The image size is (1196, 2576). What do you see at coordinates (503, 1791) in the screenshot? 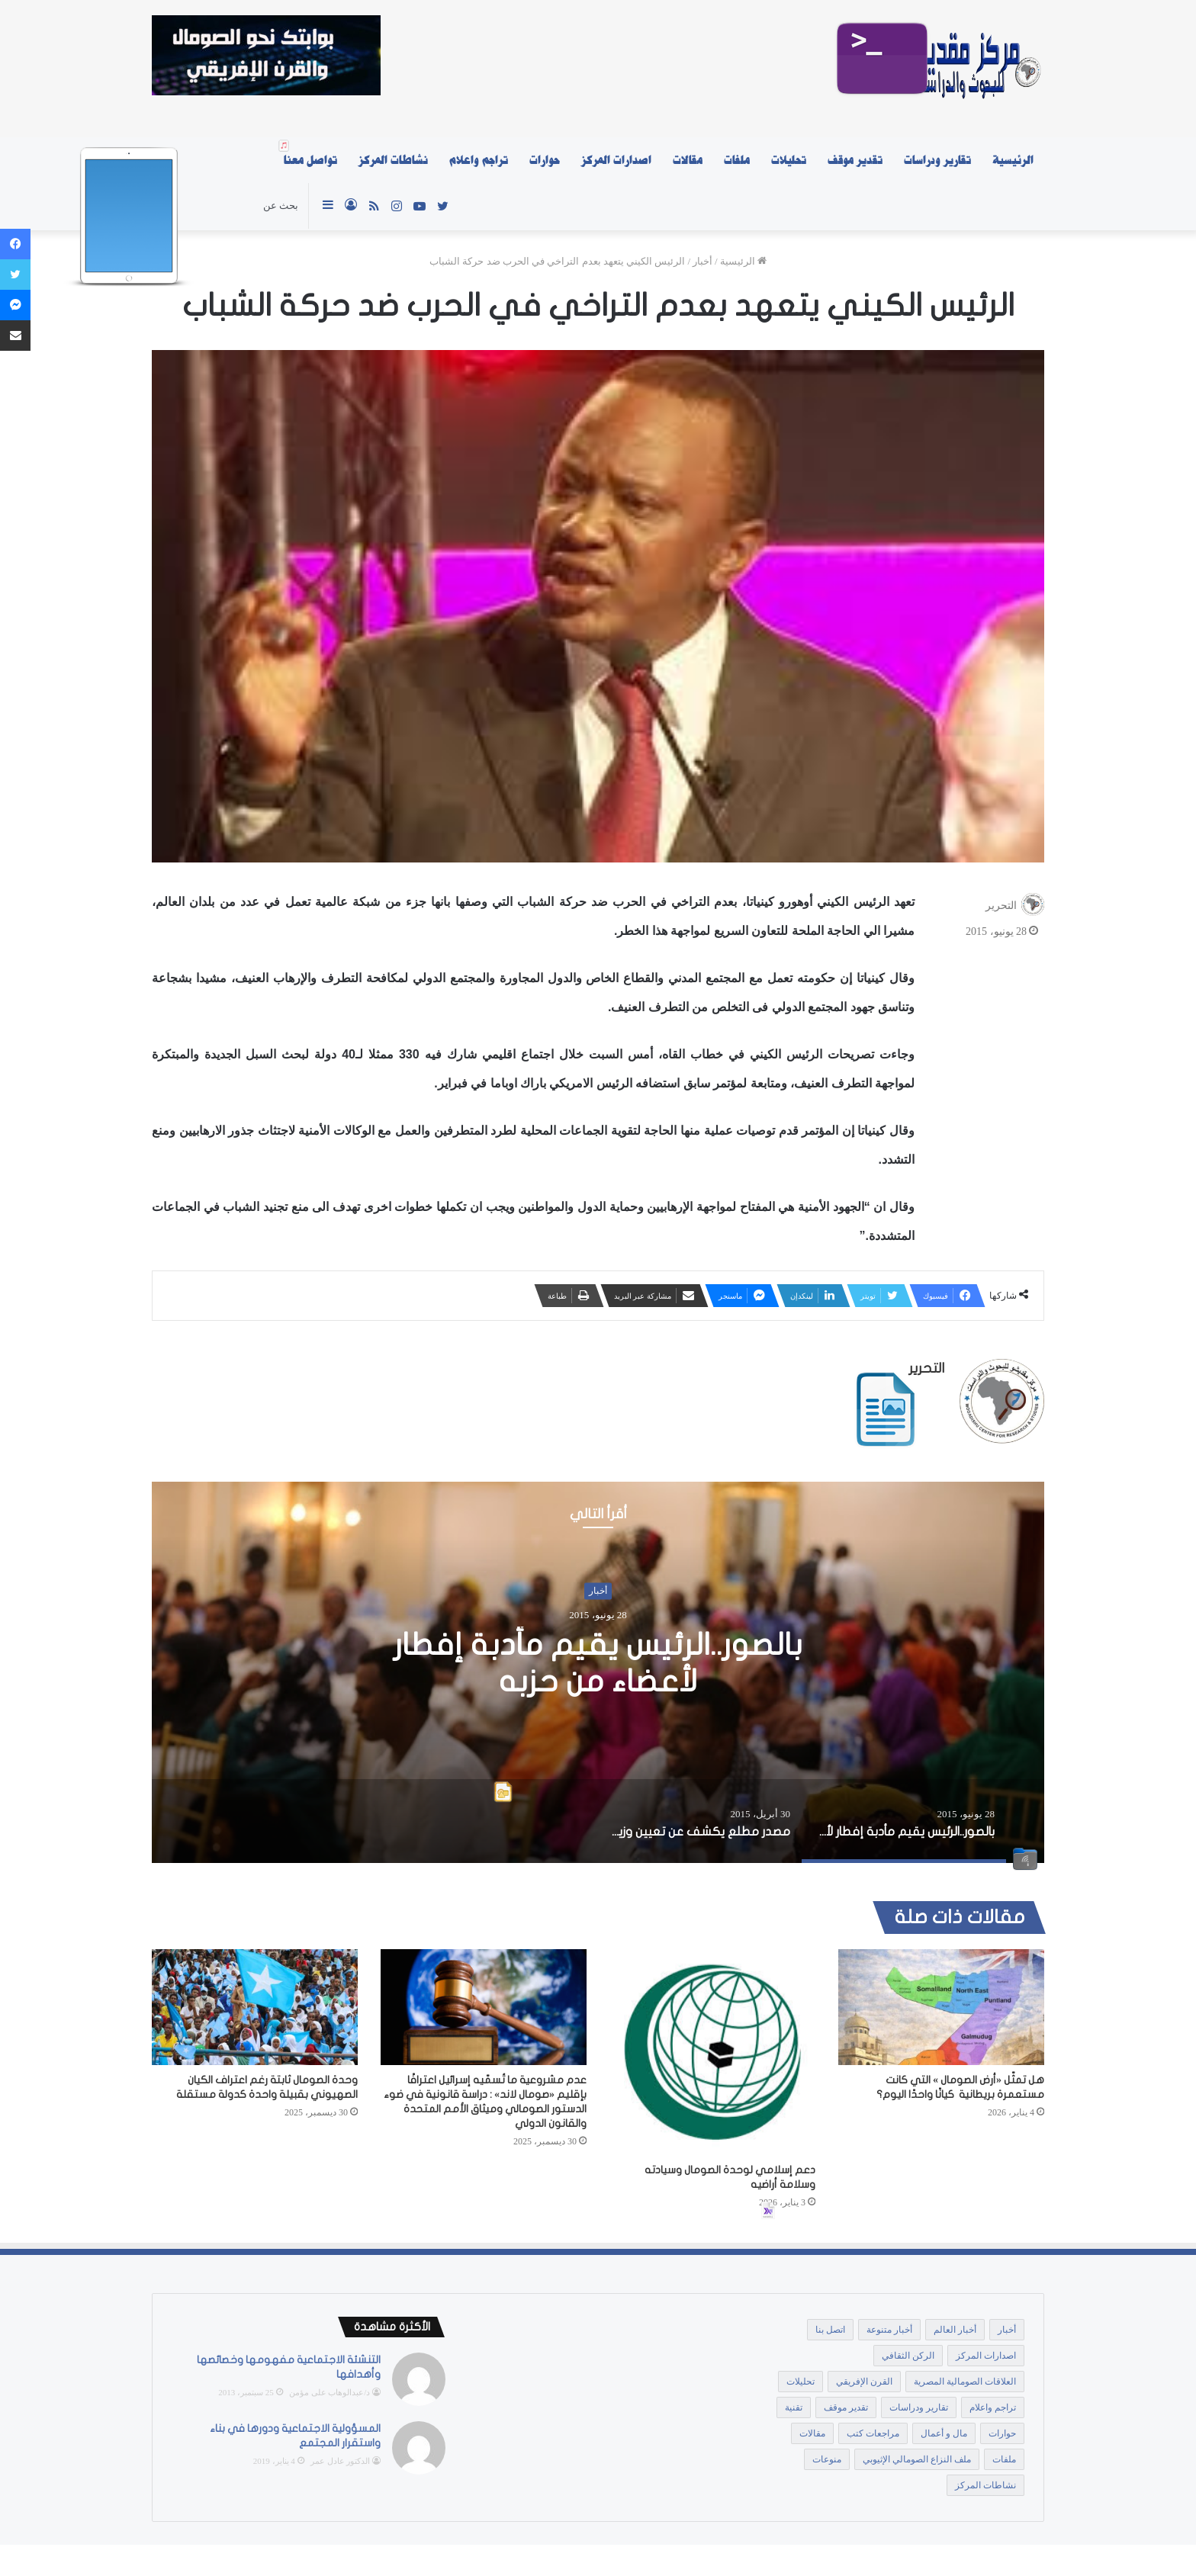
I see `open a graphics template file` at bounding box center [503, 1791].